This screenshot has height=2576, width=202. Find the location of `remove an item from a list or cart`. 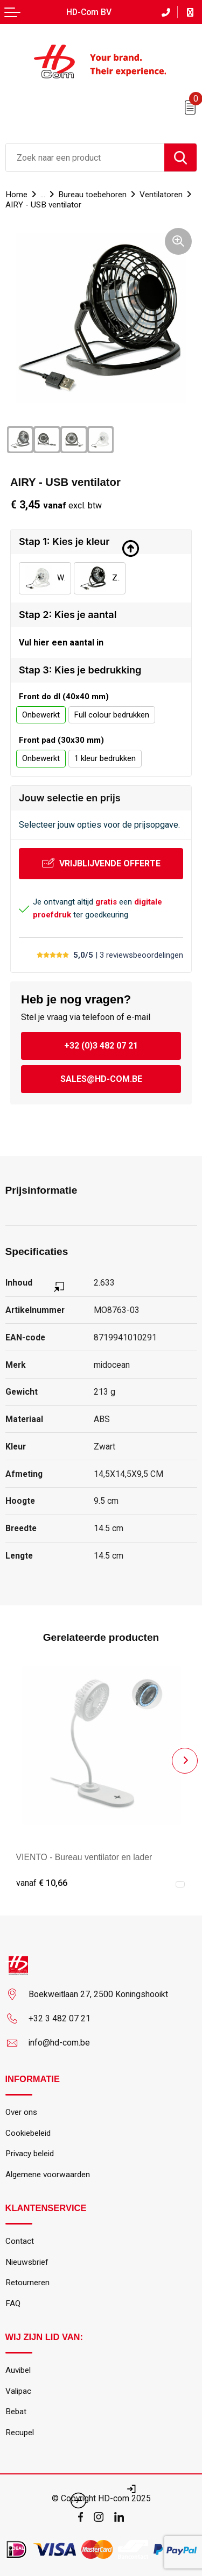

remove an item from a list or cart is located at coordinates (78, 2500).